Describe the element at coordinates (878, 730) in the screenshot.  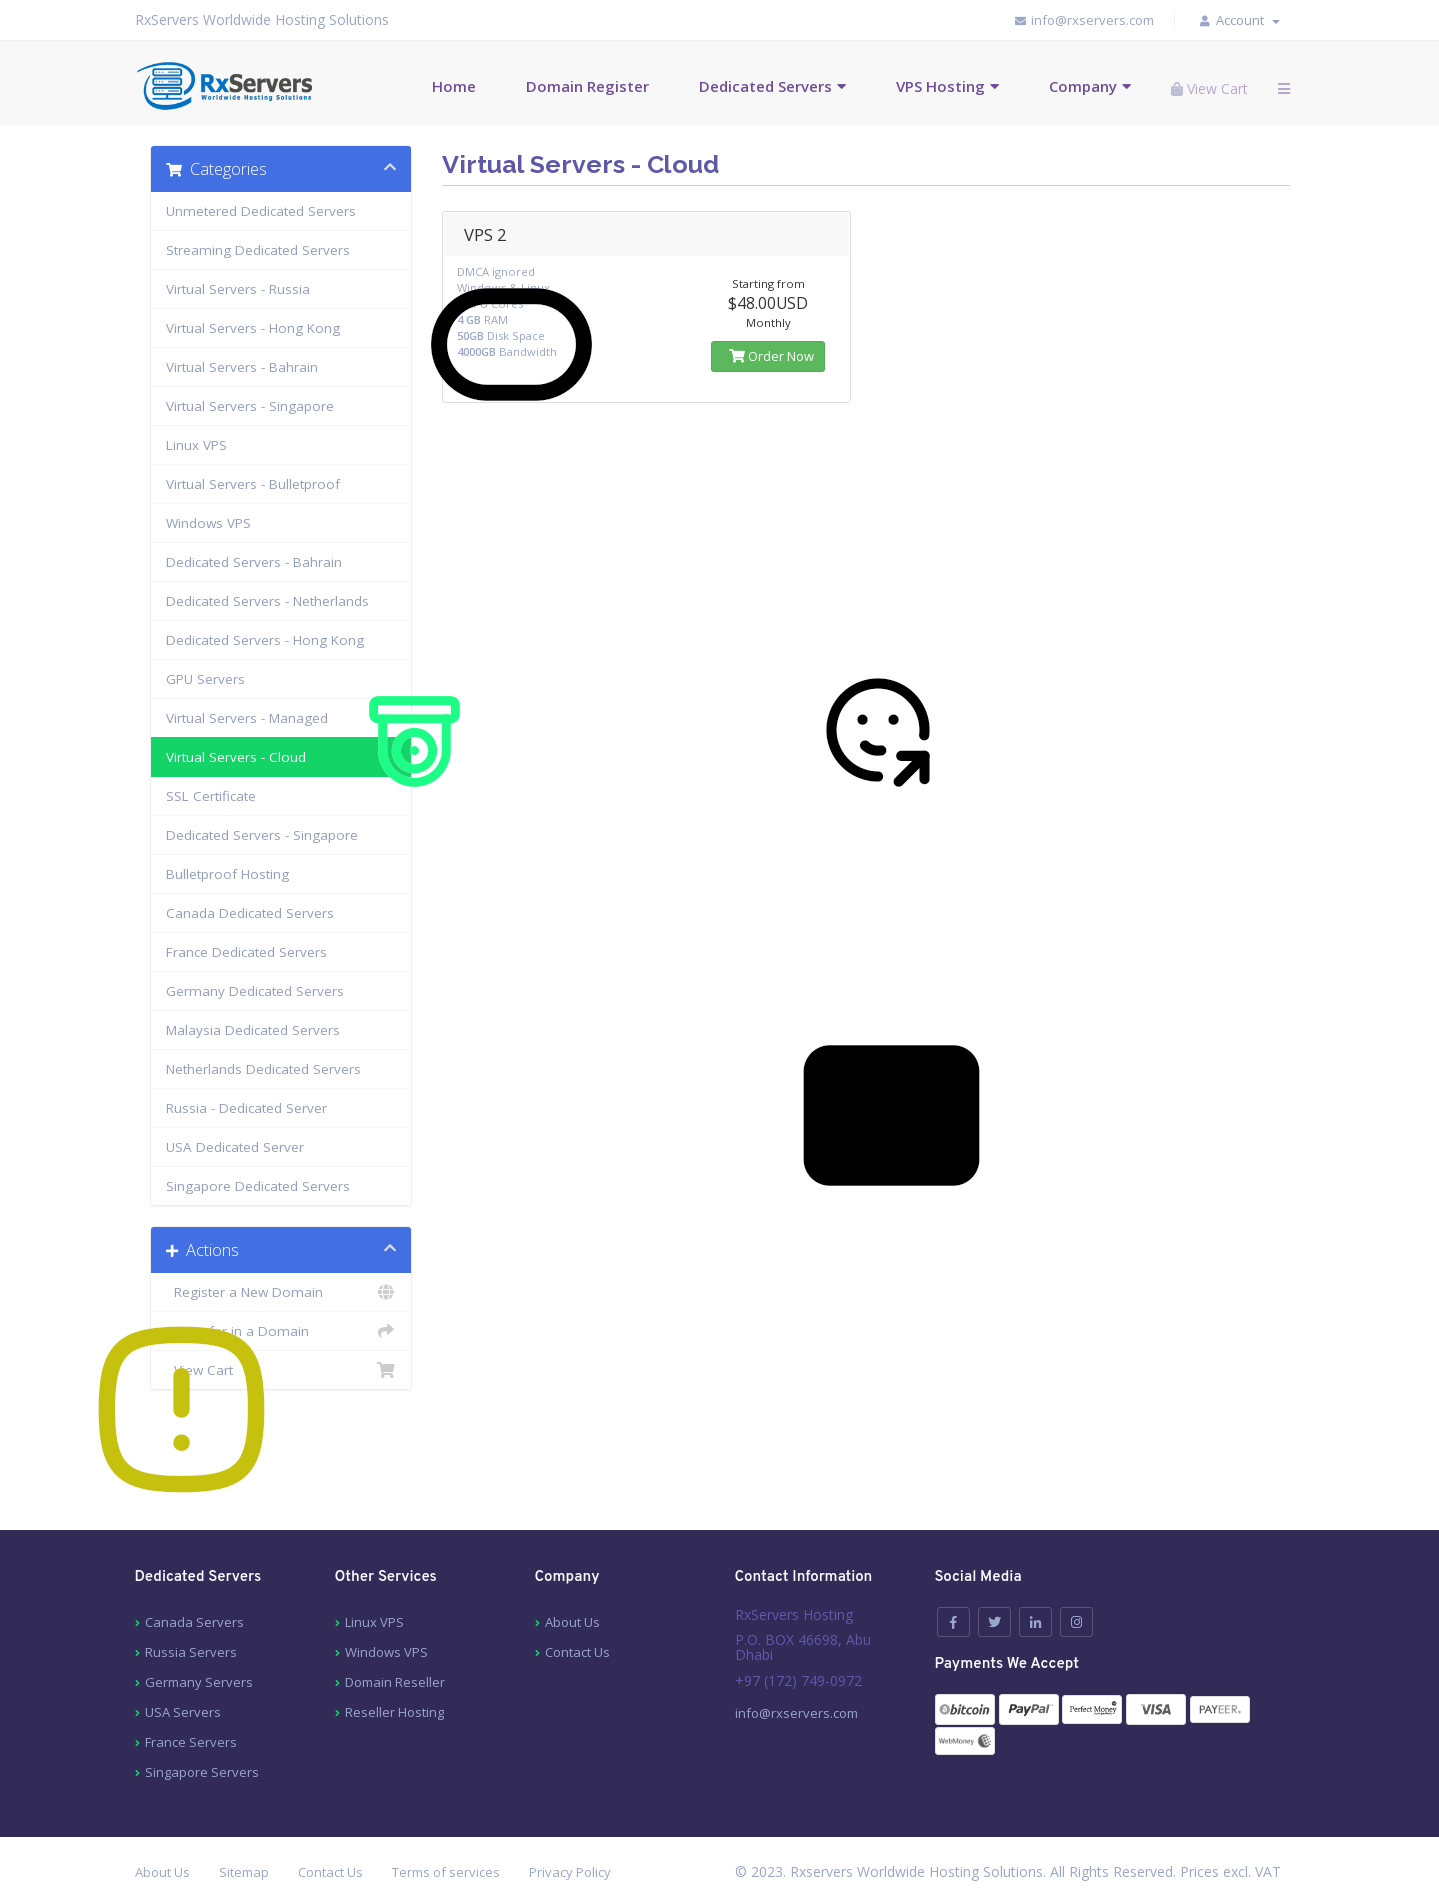
I see `share your mood or status with others` at that location.